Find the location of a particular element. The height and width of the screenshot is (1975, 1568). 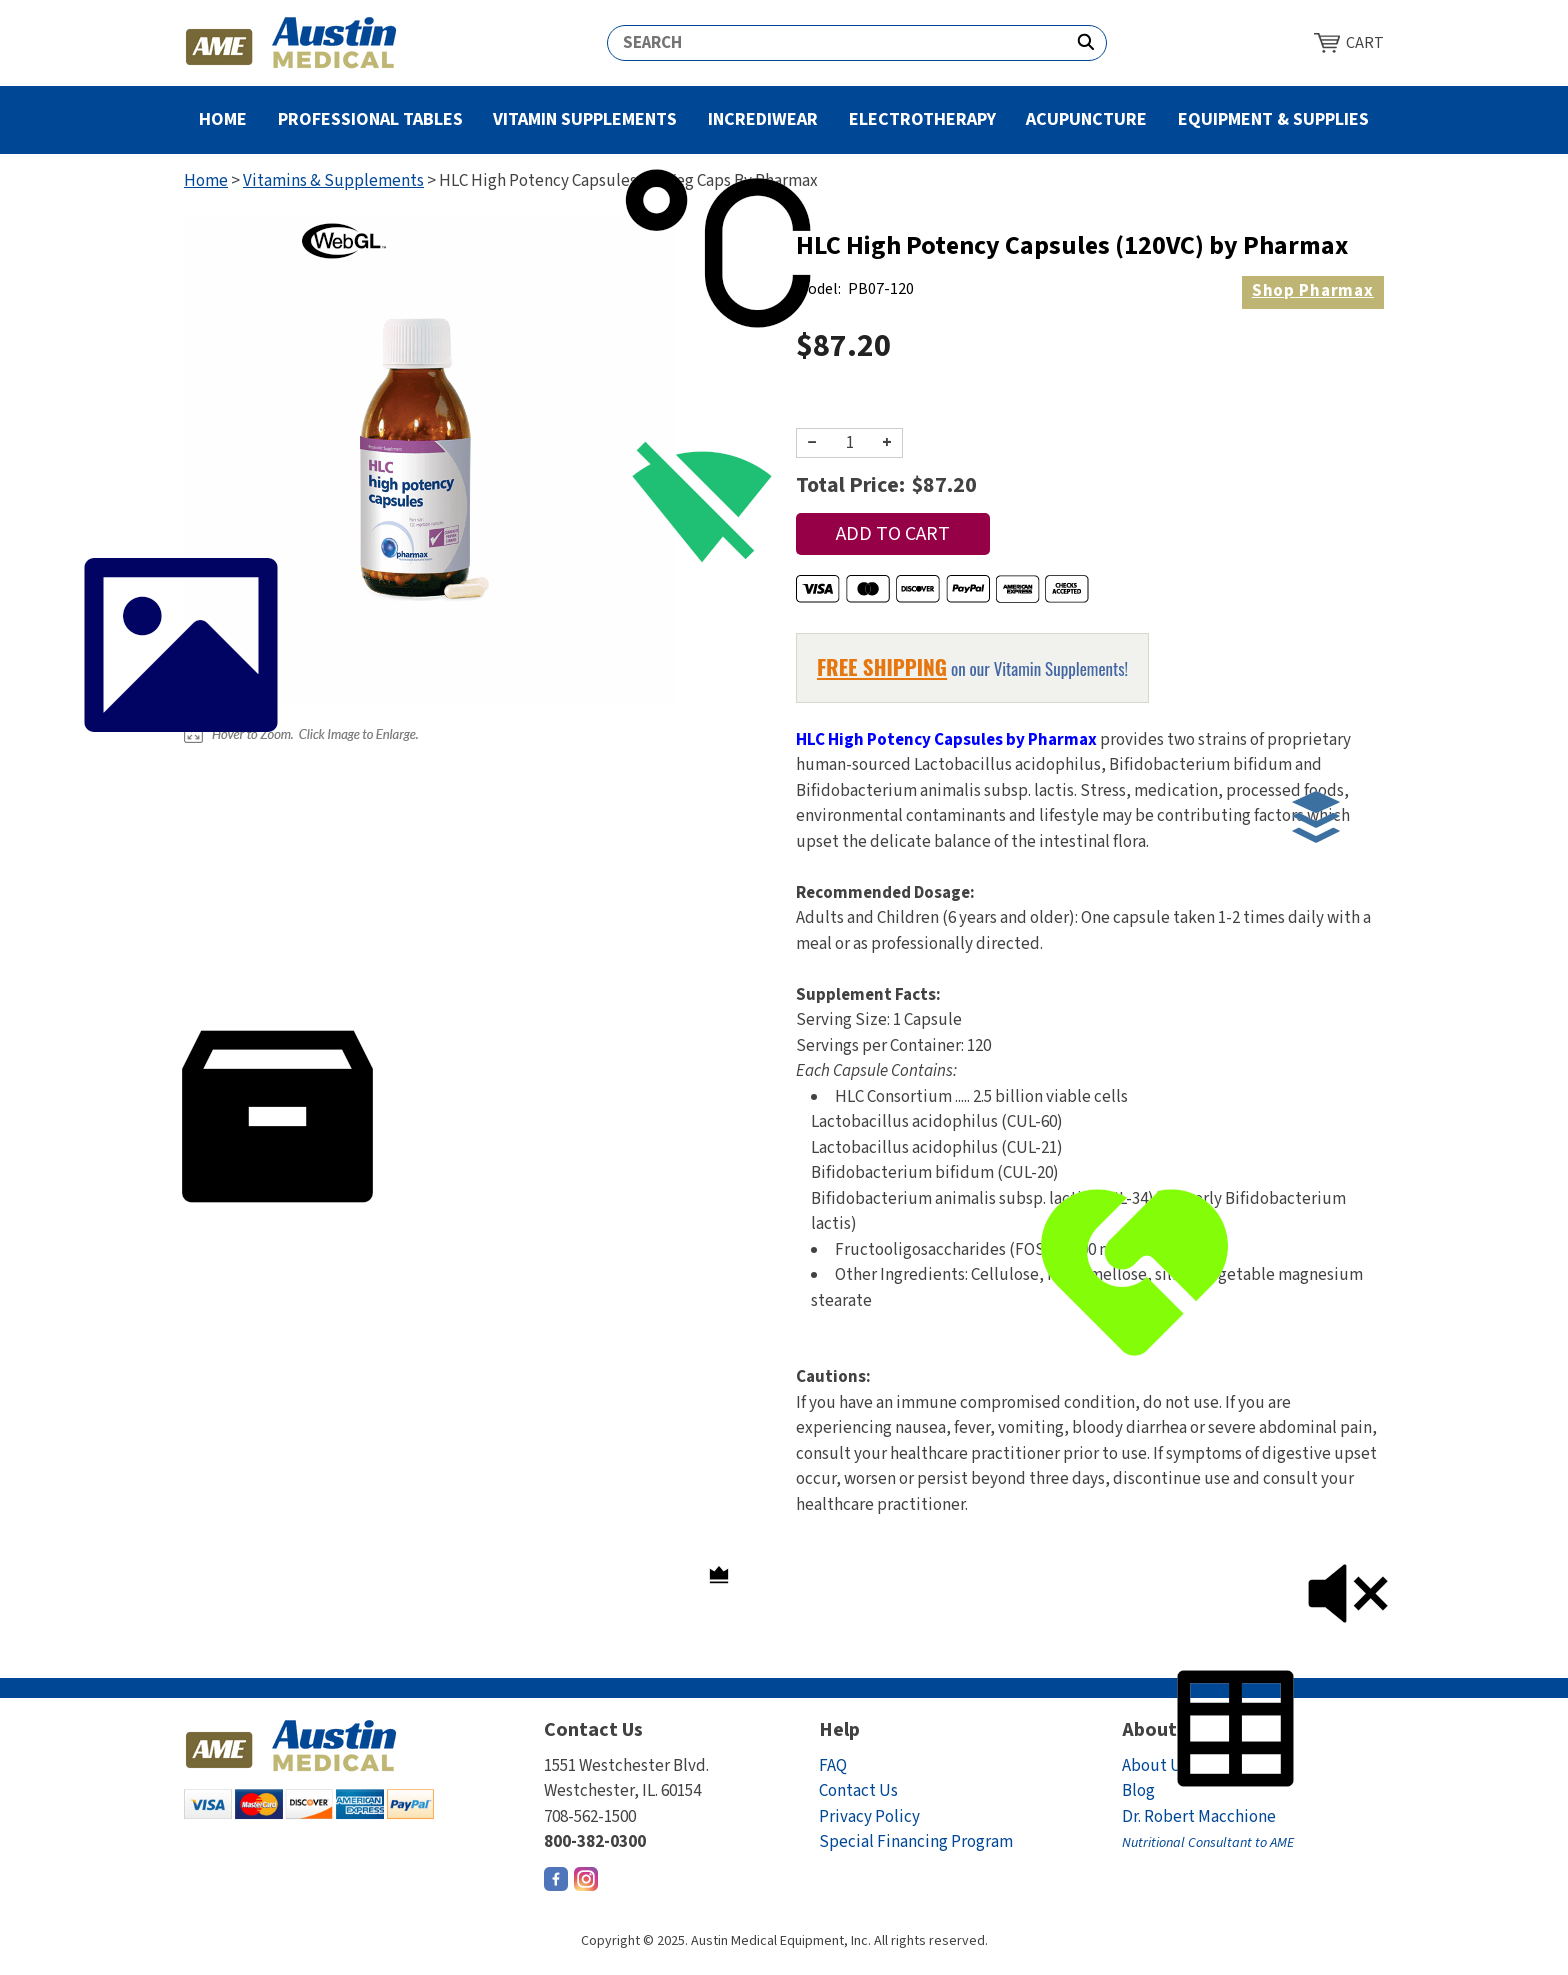

access customer service or support is located at coordinates (1134, 1271).